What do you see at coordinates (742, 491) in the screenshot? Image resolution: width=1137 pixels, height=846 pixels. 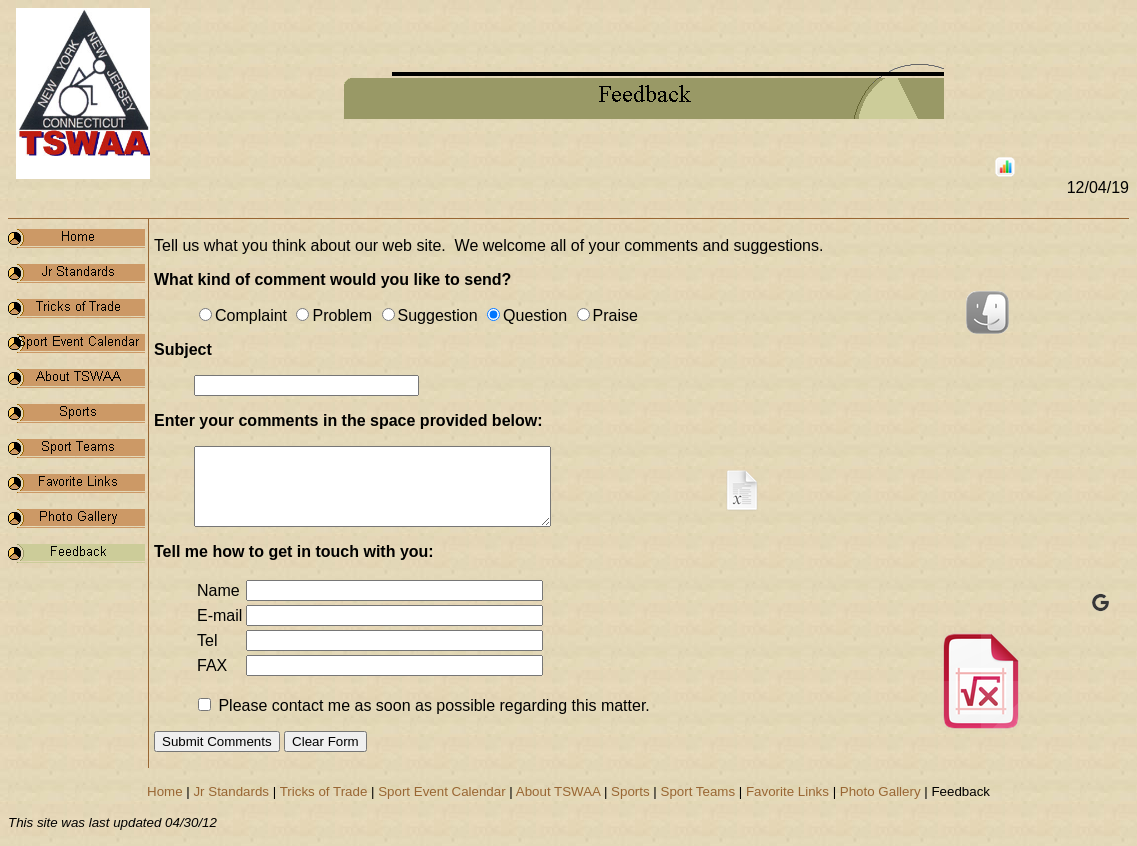 I see `xournal++ document file` at bounding box center [742, 491].